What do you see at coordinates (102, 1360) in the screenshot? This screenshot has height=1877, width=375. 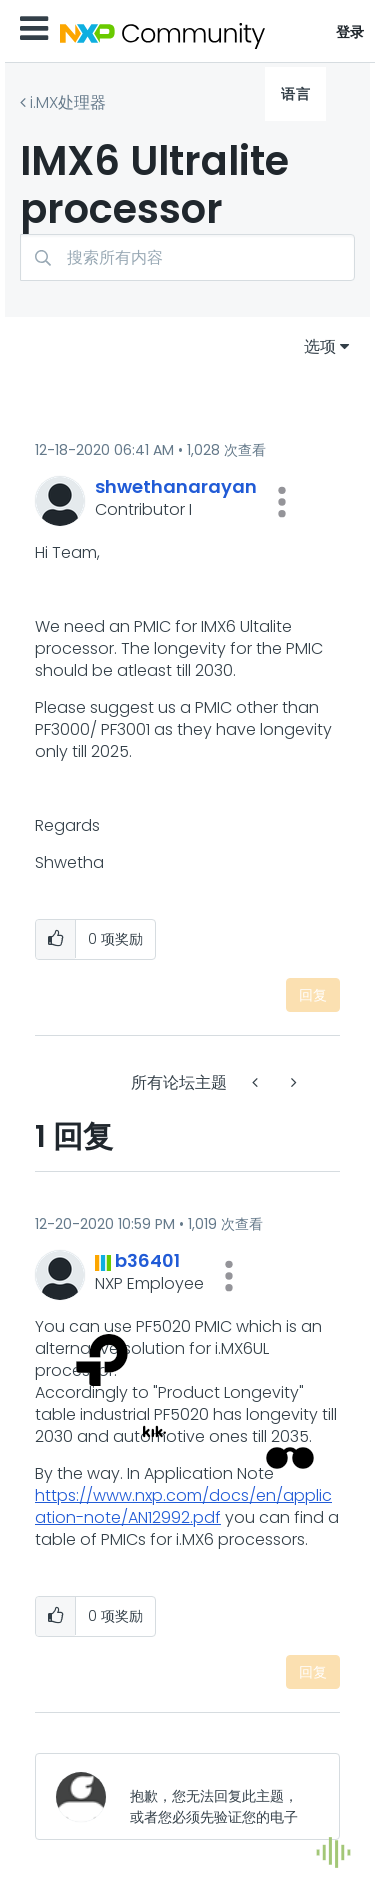 I see `tp-link brand logo` at bounding box center [102, 1360].